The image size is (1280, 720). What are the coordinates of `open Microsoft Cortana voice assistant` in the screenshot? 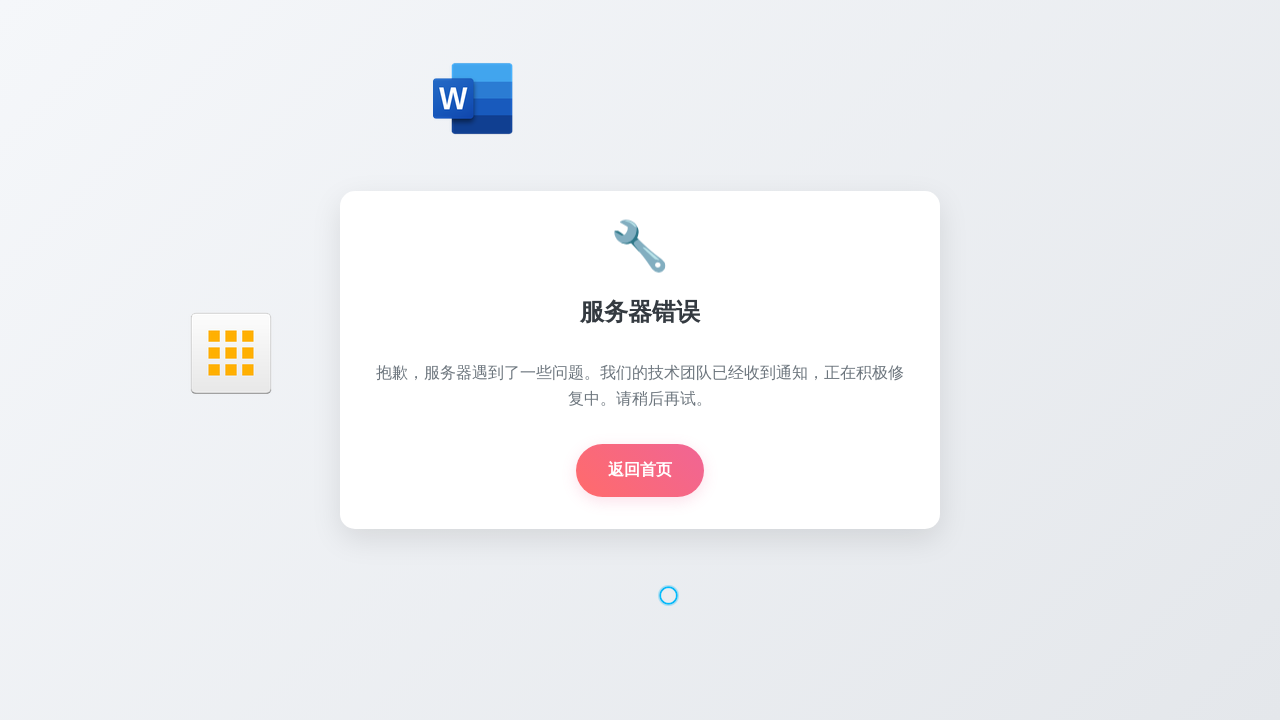 It's located at (668, 595).